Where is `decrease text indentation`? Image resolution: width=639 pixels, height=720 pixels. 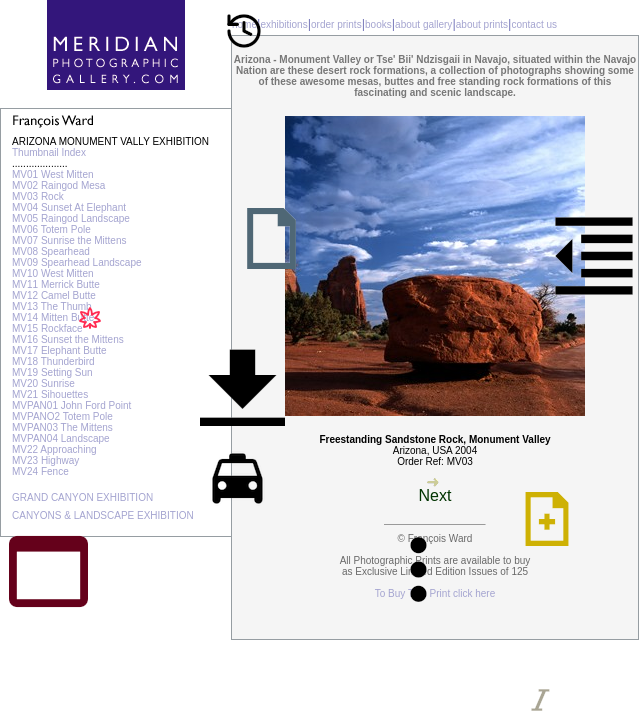 decrease text indentation is located at coordinates (594, 256).